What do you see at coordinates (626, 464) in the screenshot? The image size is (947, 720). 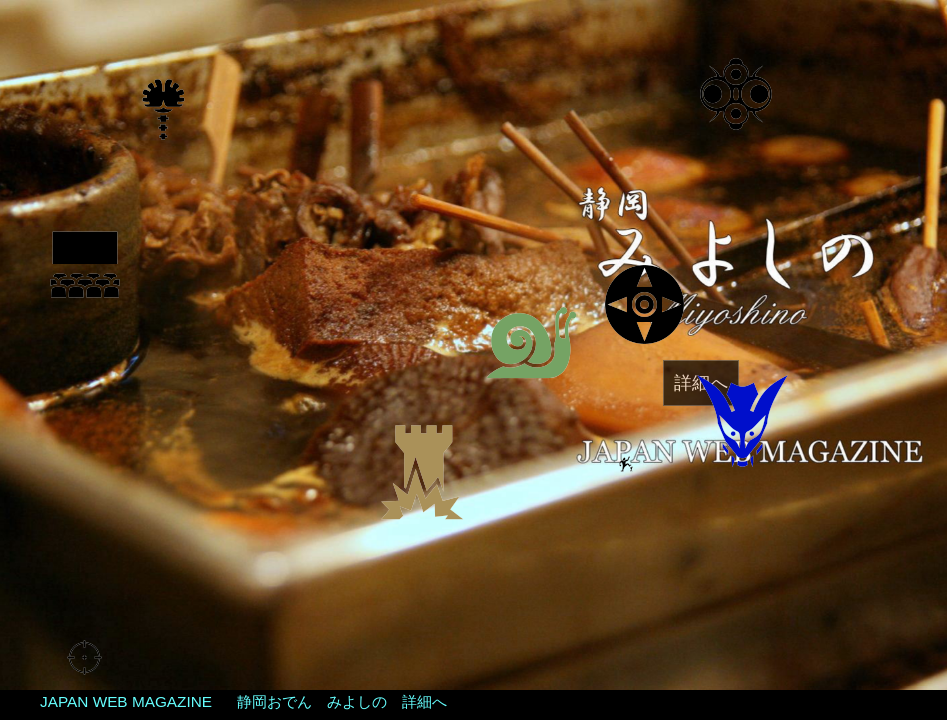 I see `select giant character class or race` at bounding box center [626, 464].